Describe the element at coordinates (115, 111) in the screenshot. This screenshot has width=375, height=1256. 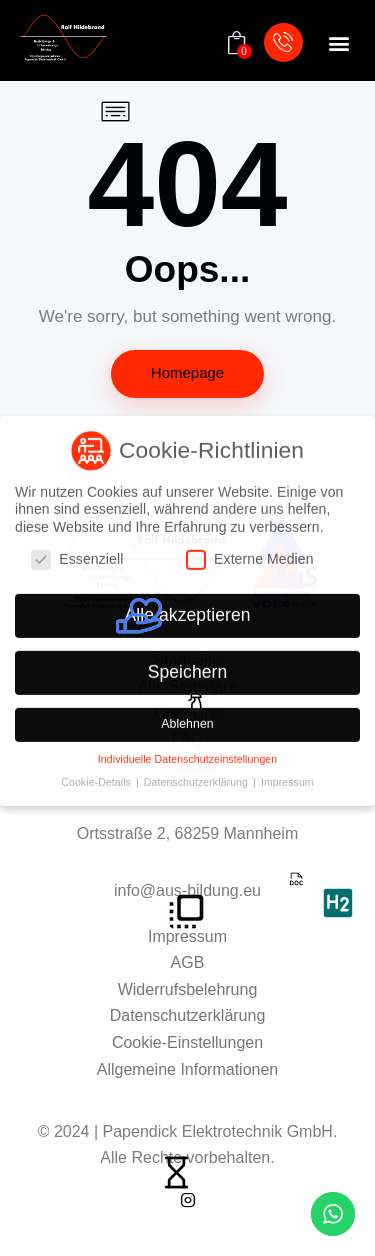
I see `open on-screen keyboard` at that location.